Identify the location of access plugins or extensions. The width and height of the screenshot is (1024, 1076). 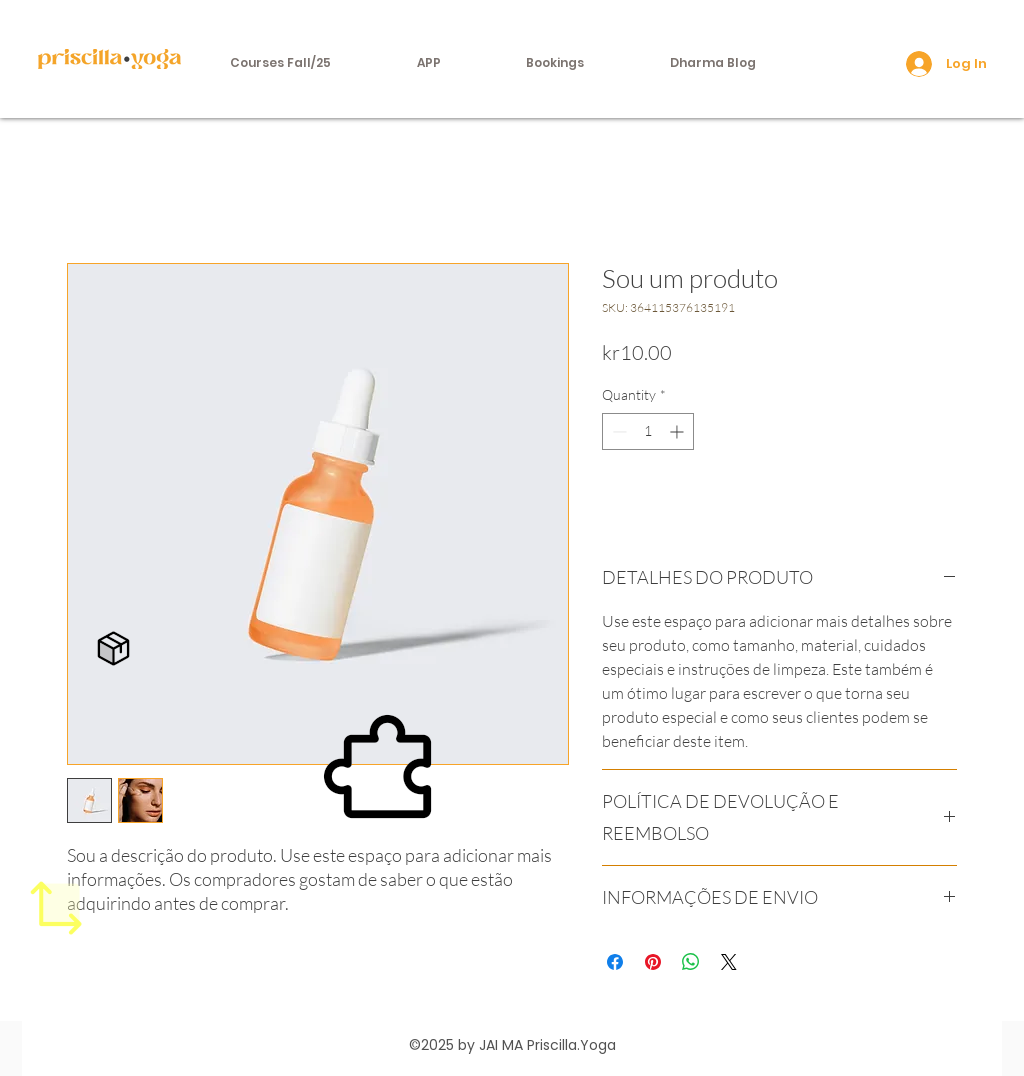
(383, 770).